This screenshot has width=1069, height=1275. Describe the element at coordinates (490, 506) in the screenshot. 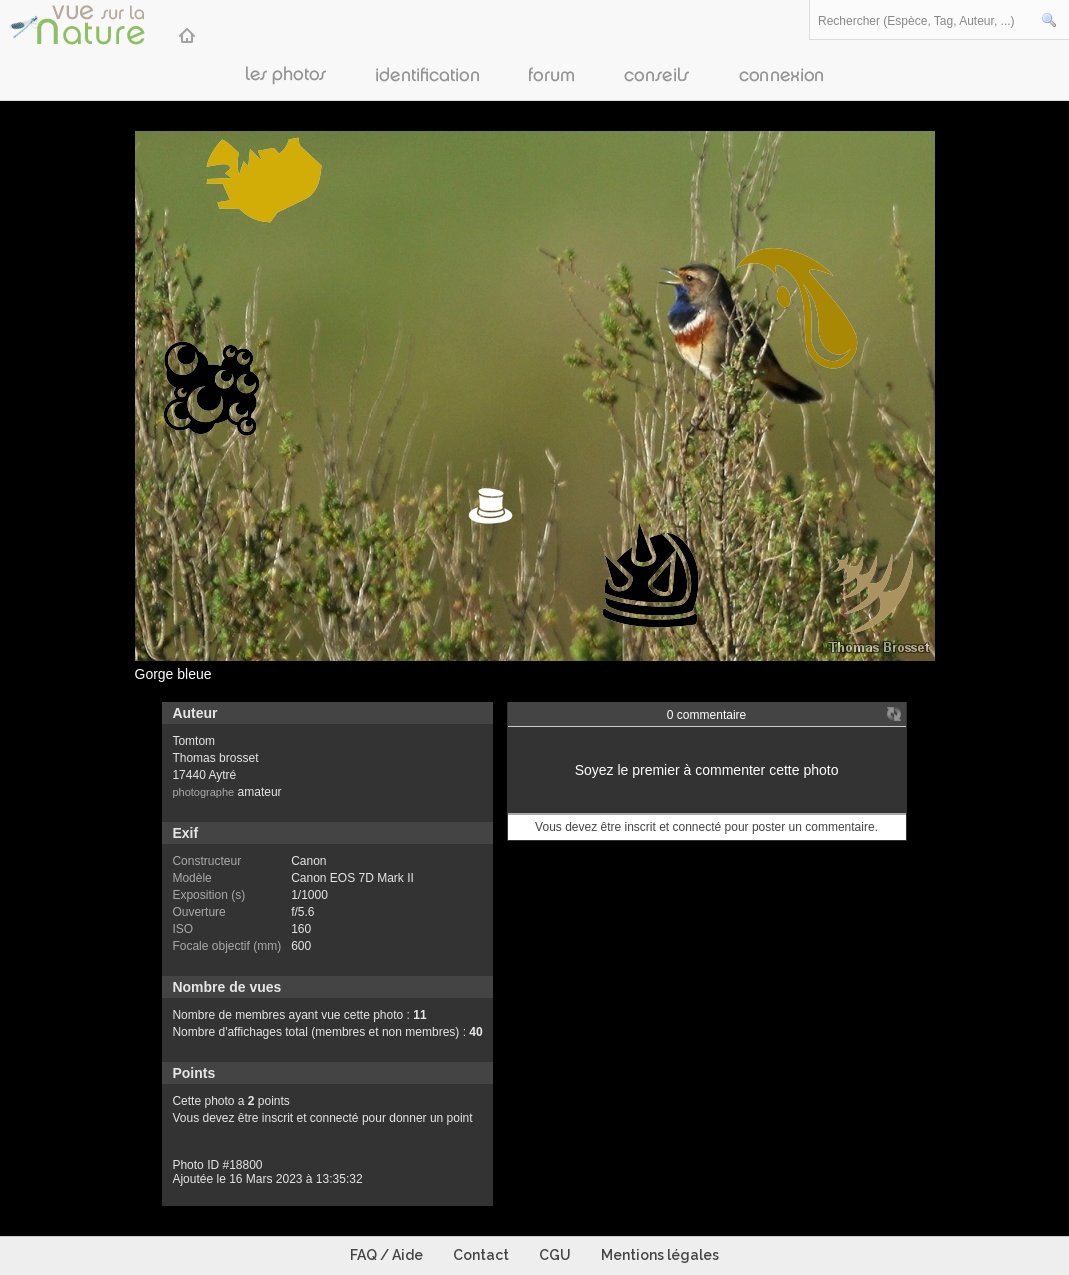

I see `select a magician or performer character class` at that location.